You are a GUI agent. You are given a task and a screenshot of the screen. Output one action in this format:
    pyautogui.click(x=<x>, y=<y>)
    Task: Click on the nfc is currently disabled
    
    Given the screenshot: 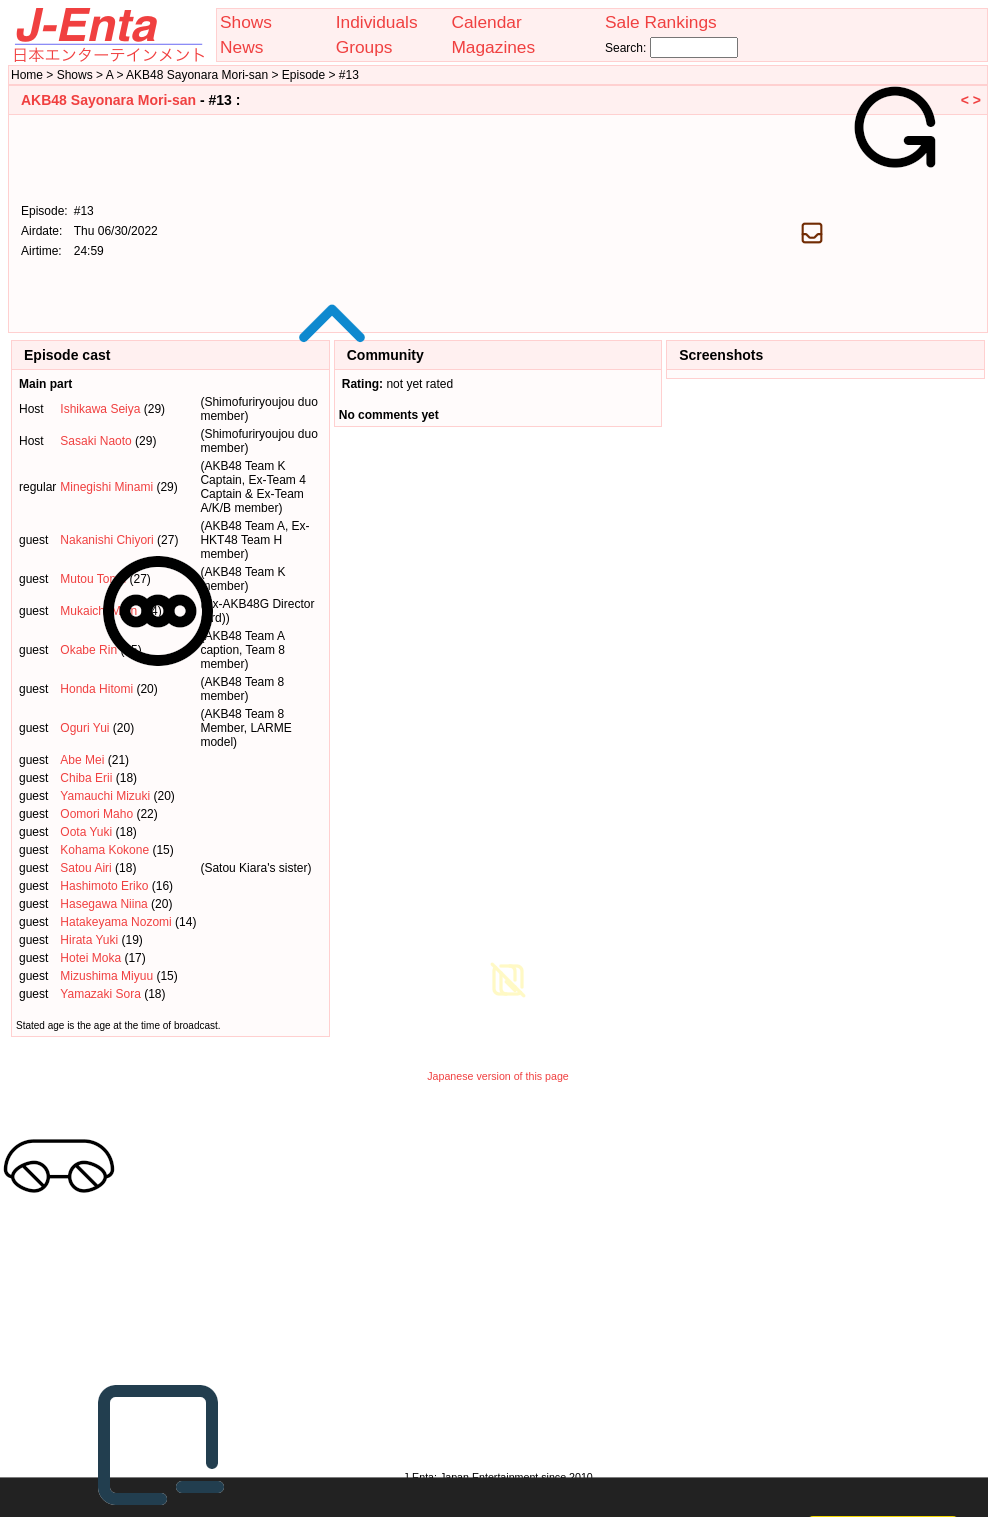 What is the action you would take?
    pyautogui.click(x=508, y=980)
    